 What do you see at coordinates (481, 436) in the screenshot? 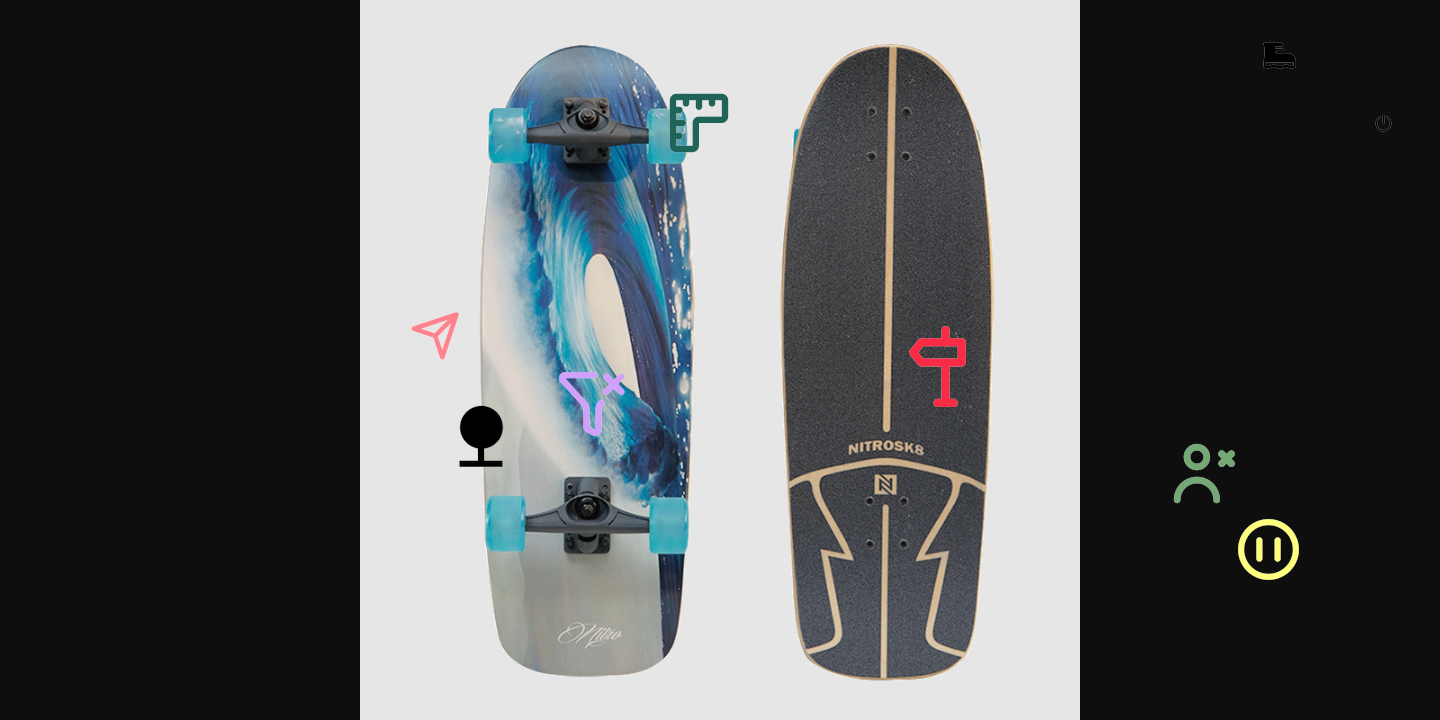
I see `view nature or outdoor photos` at bounding box center [481, 436].